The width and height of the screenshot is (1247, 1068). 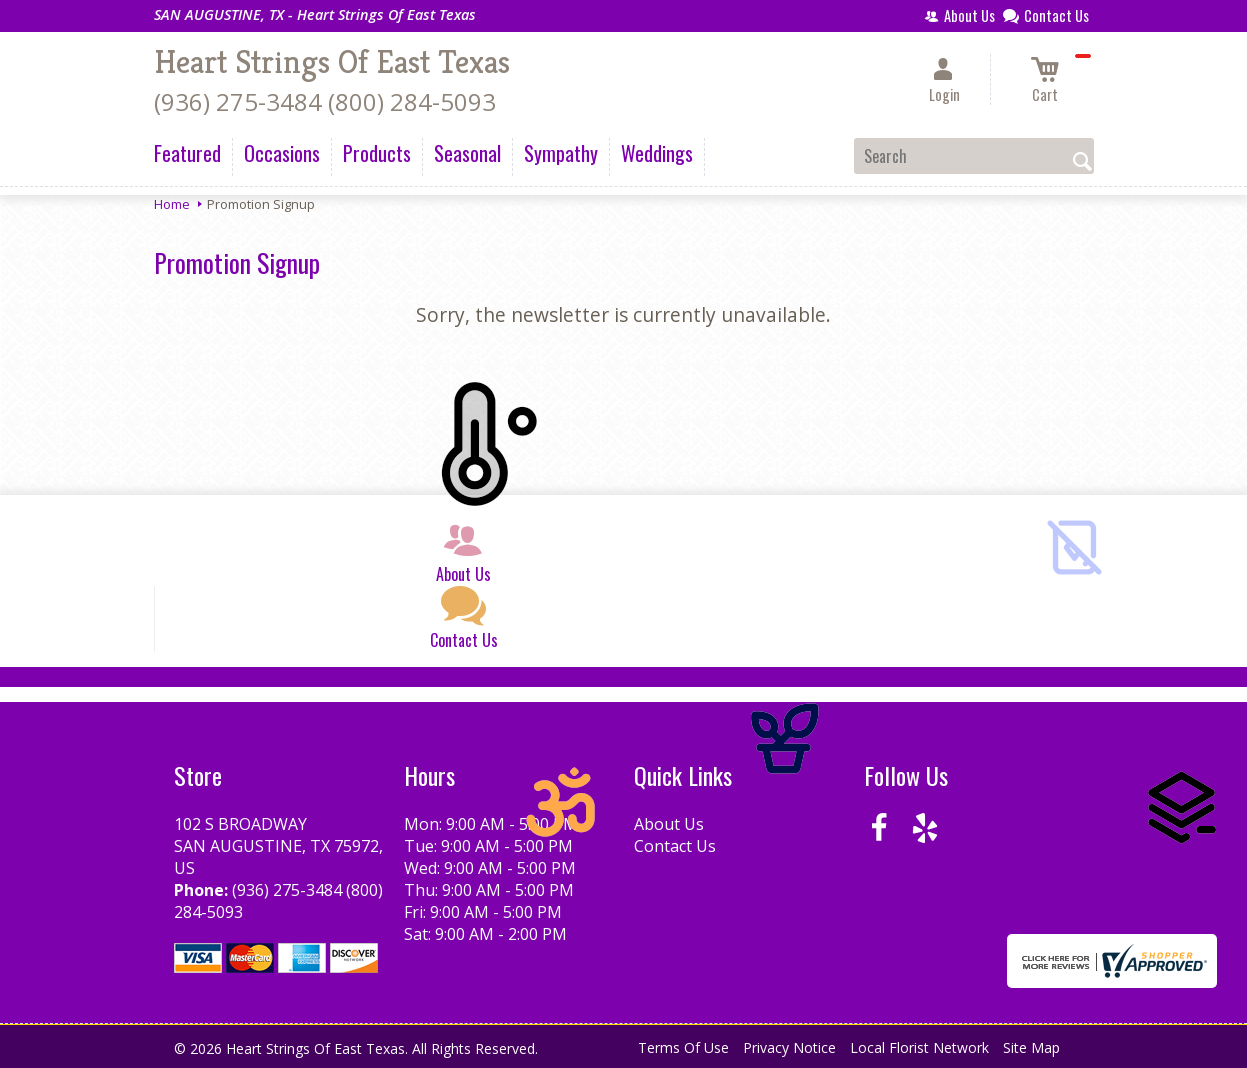 I want to click on remove a layer from the stack, so click(x=1181, y=807).